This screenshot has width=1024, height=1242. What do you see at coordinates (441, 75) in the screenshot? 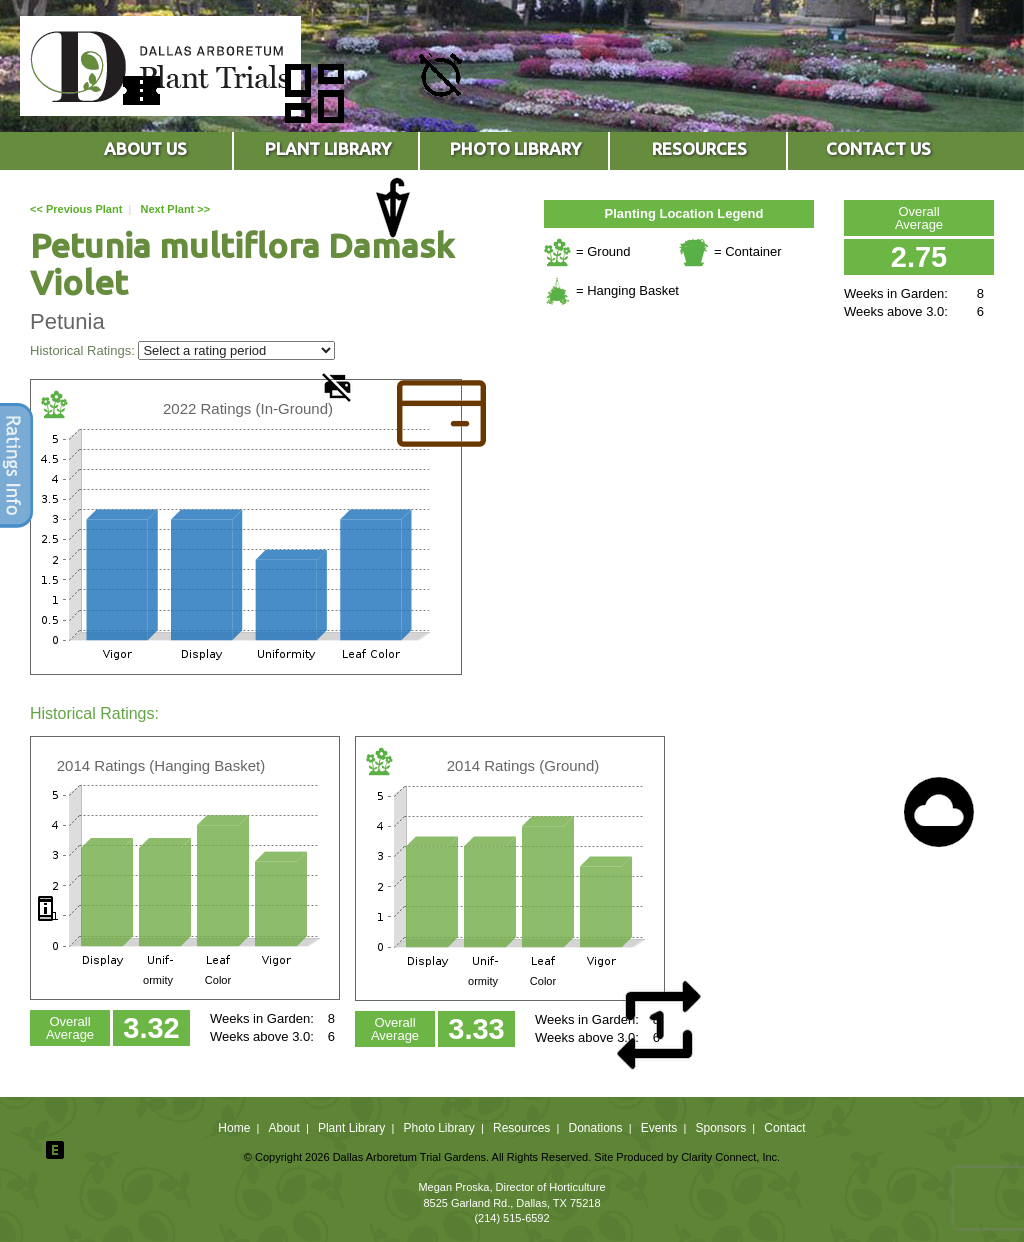
I see `disable or turn off alarm` at bounding box center [441, 75].